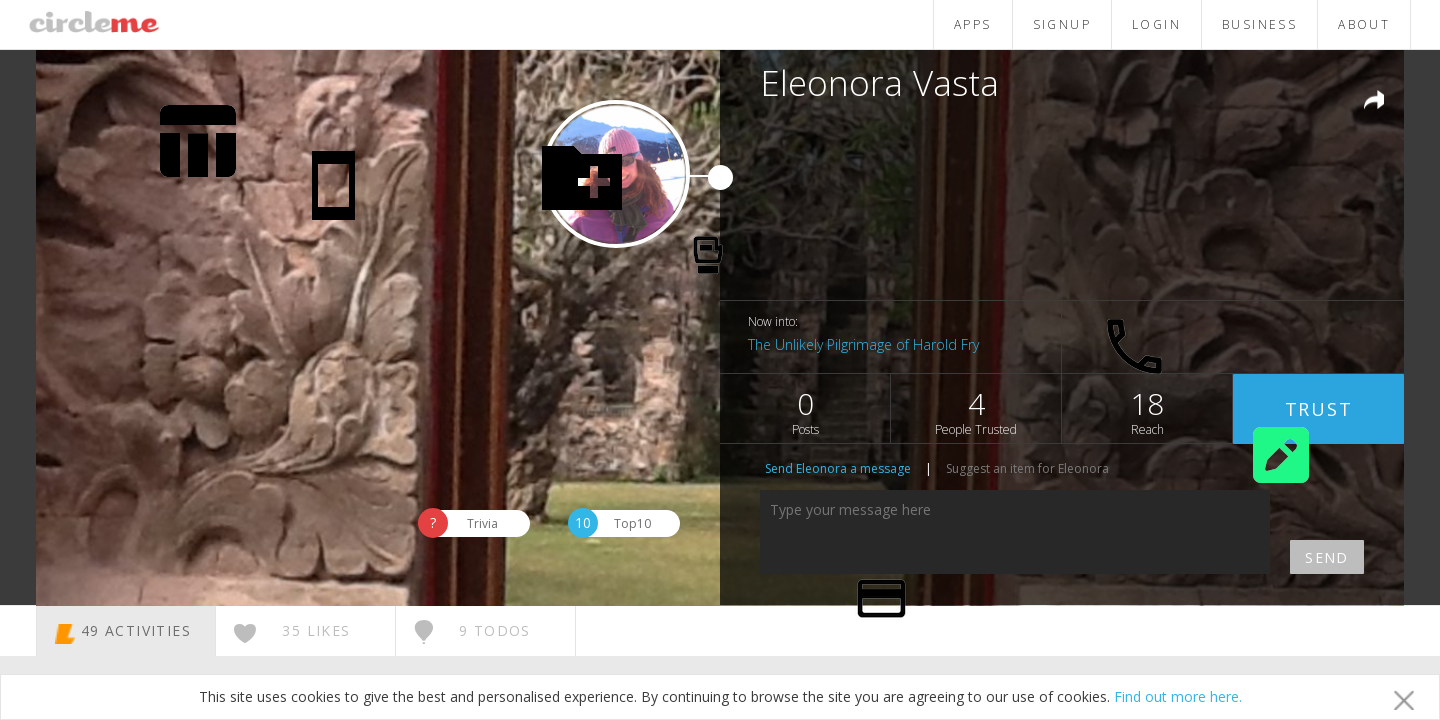 The image size is (1440, 720). What do you see at coordinates (582, 178) in the screenshot?
I see `create a new folder` at bounding box center [582, 178].